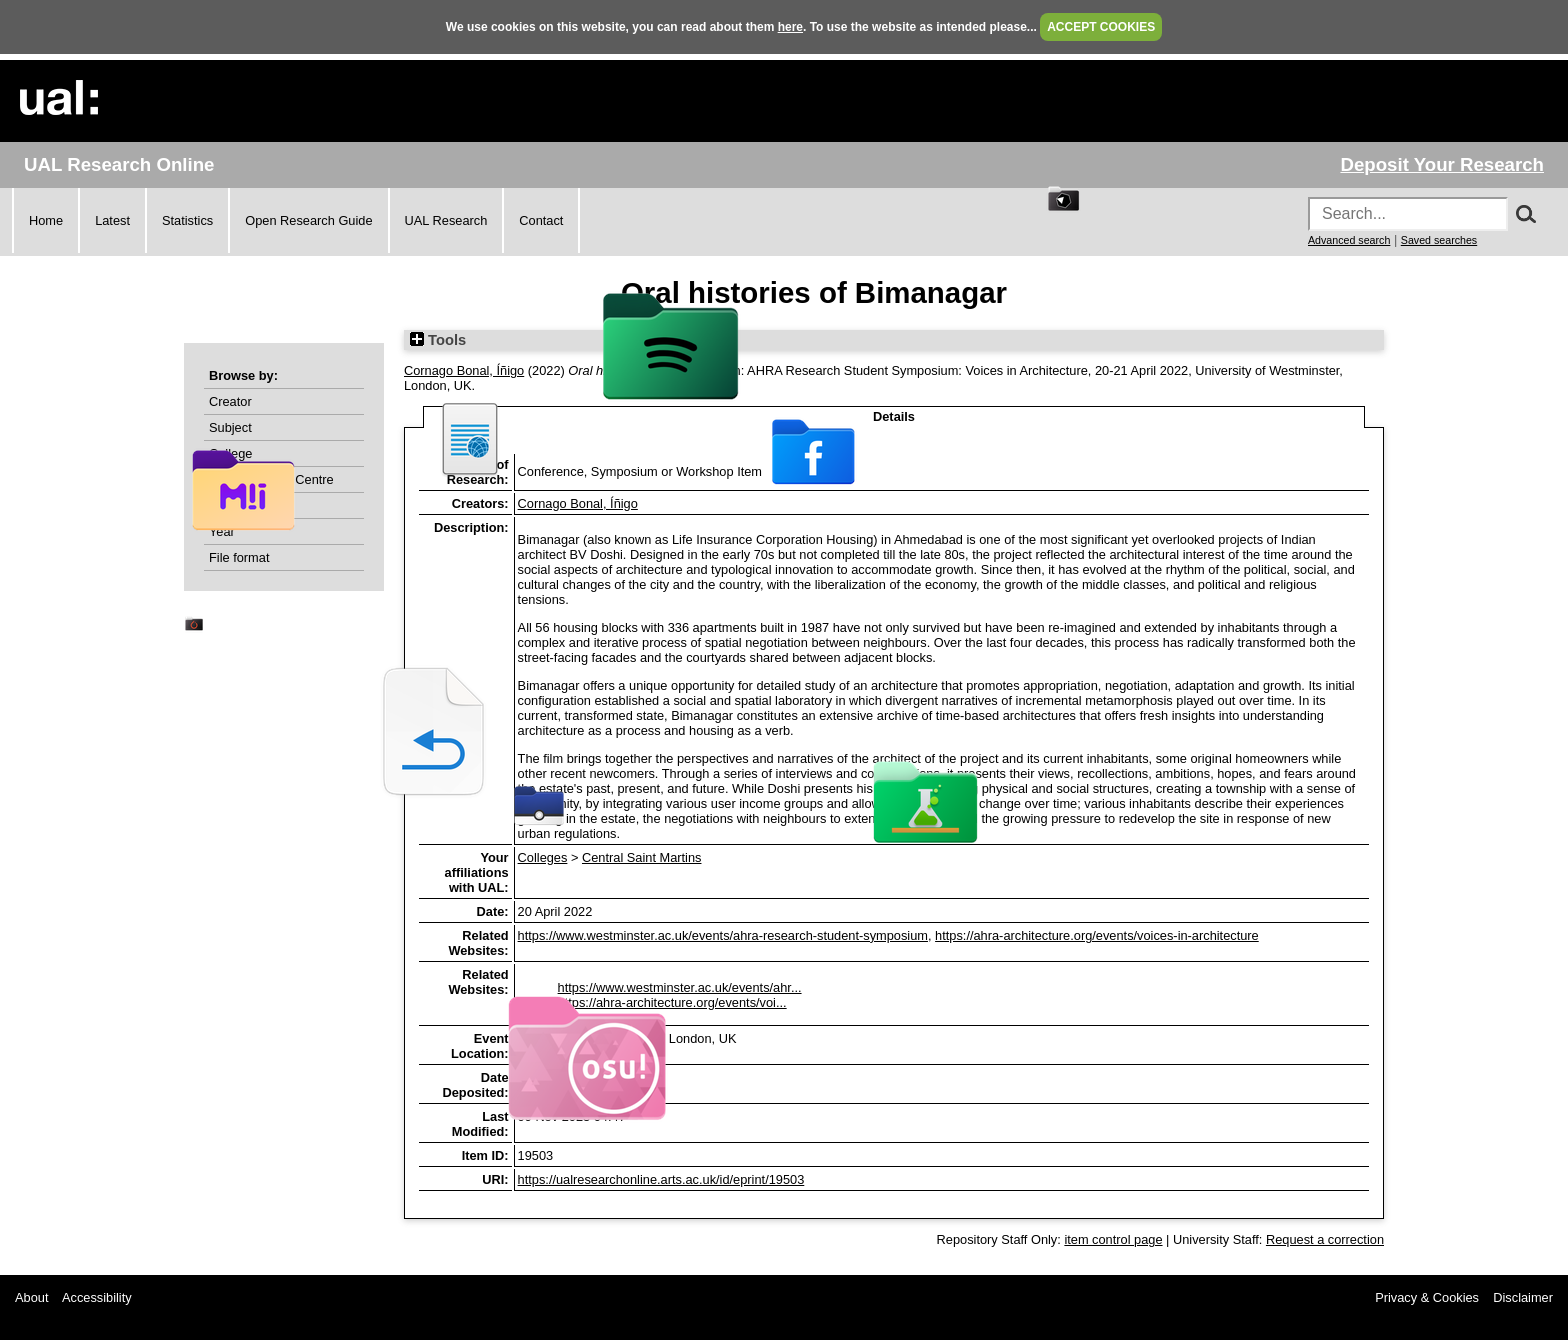  Describe the element at coordinates (243, 493) in the screenshot. I see `open wondershare filmii video projects folder` at that location.